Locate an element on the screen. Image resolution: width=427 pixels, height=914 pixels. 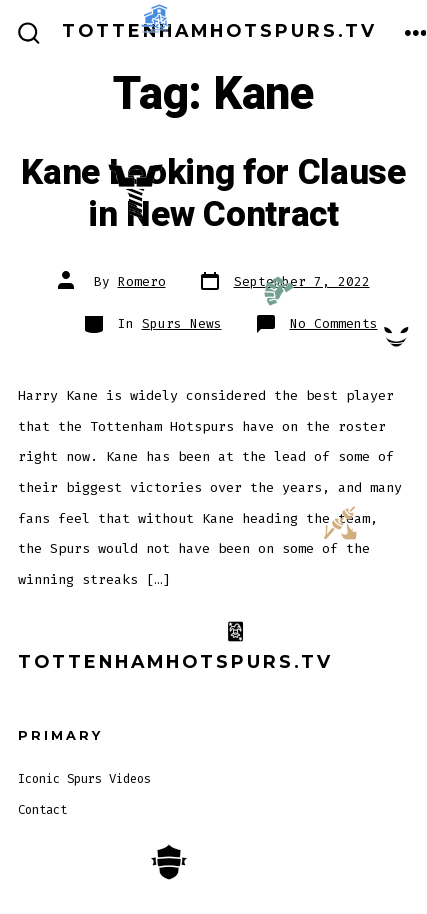
view achievements or badges earned is located at coordinates (169, 862).